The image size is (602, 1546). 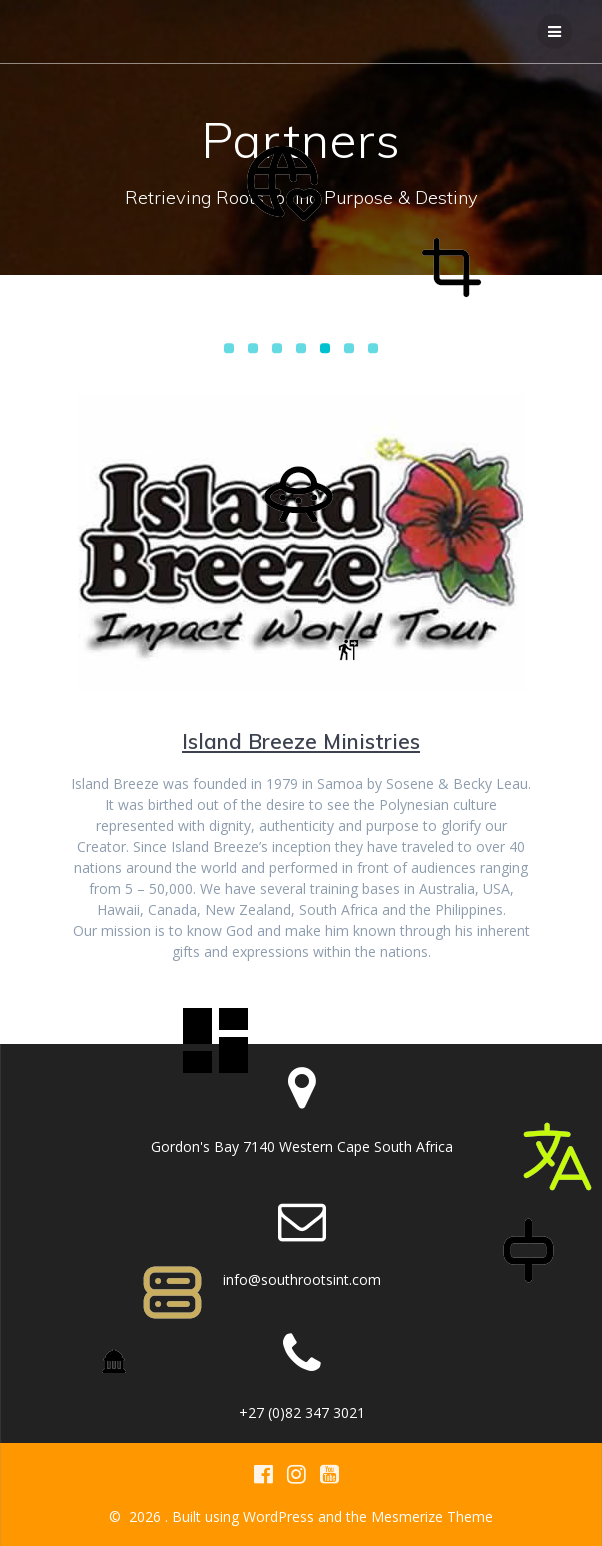 What do you see at coordinates (172, 1292) in the screenshot?
I see `view server status` at bounding box center [172, 1292].